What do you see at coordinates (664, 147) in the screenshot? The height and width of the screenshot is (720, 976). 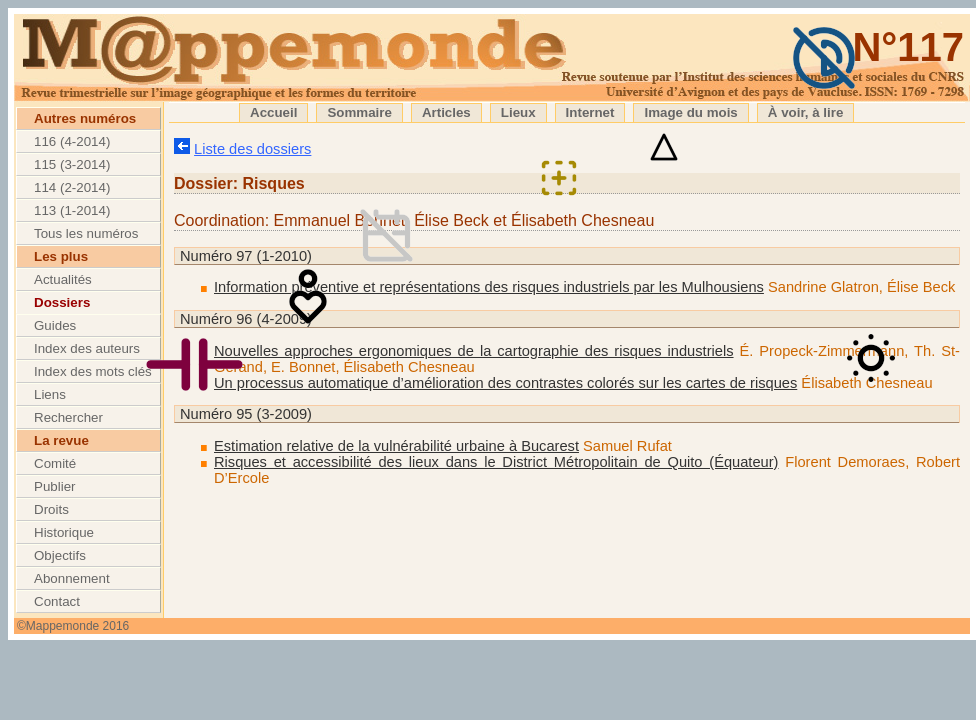 I see `indicates change or difference in a value` at bounding box center [664, 147].